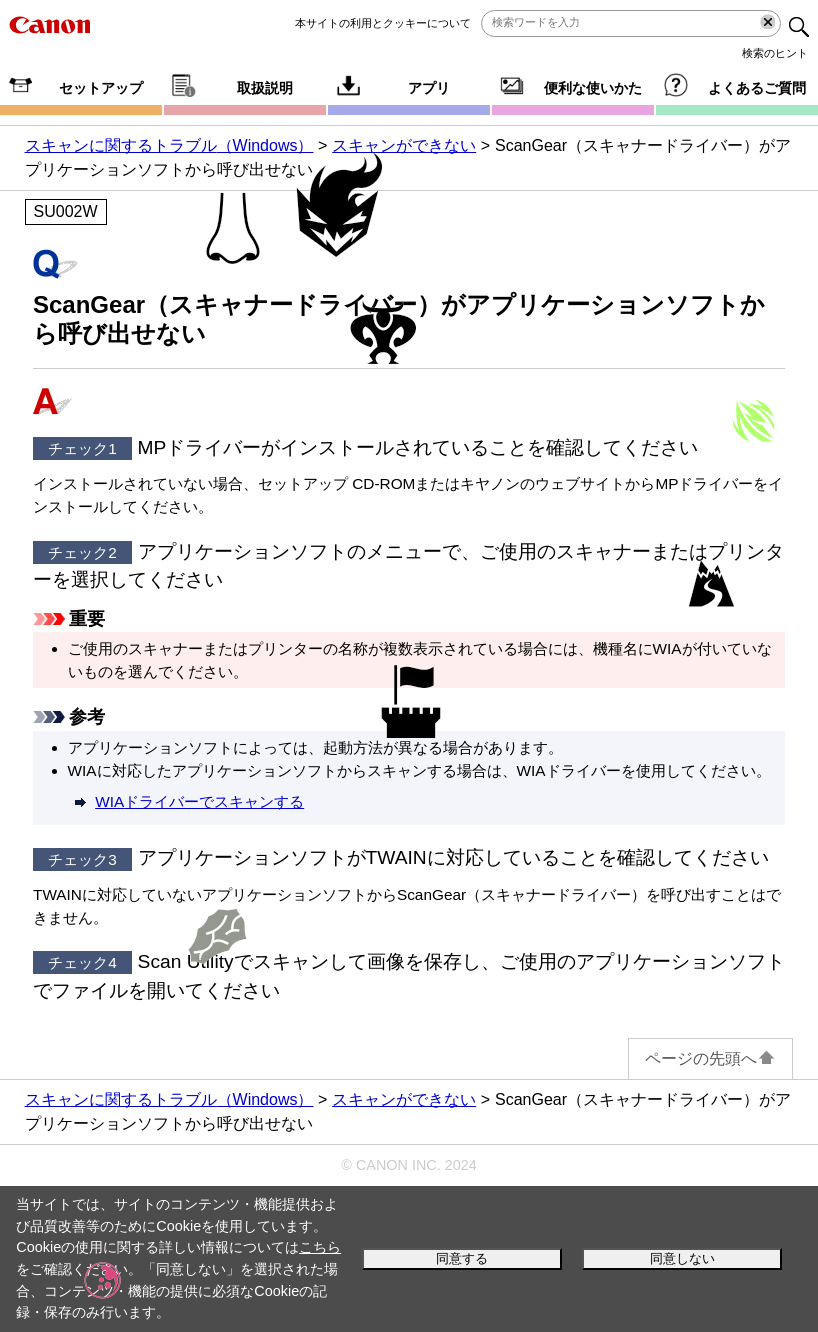  What do you see at coordinates (217, 936) in the screenshot?
I see `craft or upgrade primitive tools` at bounding box center [217, 936].